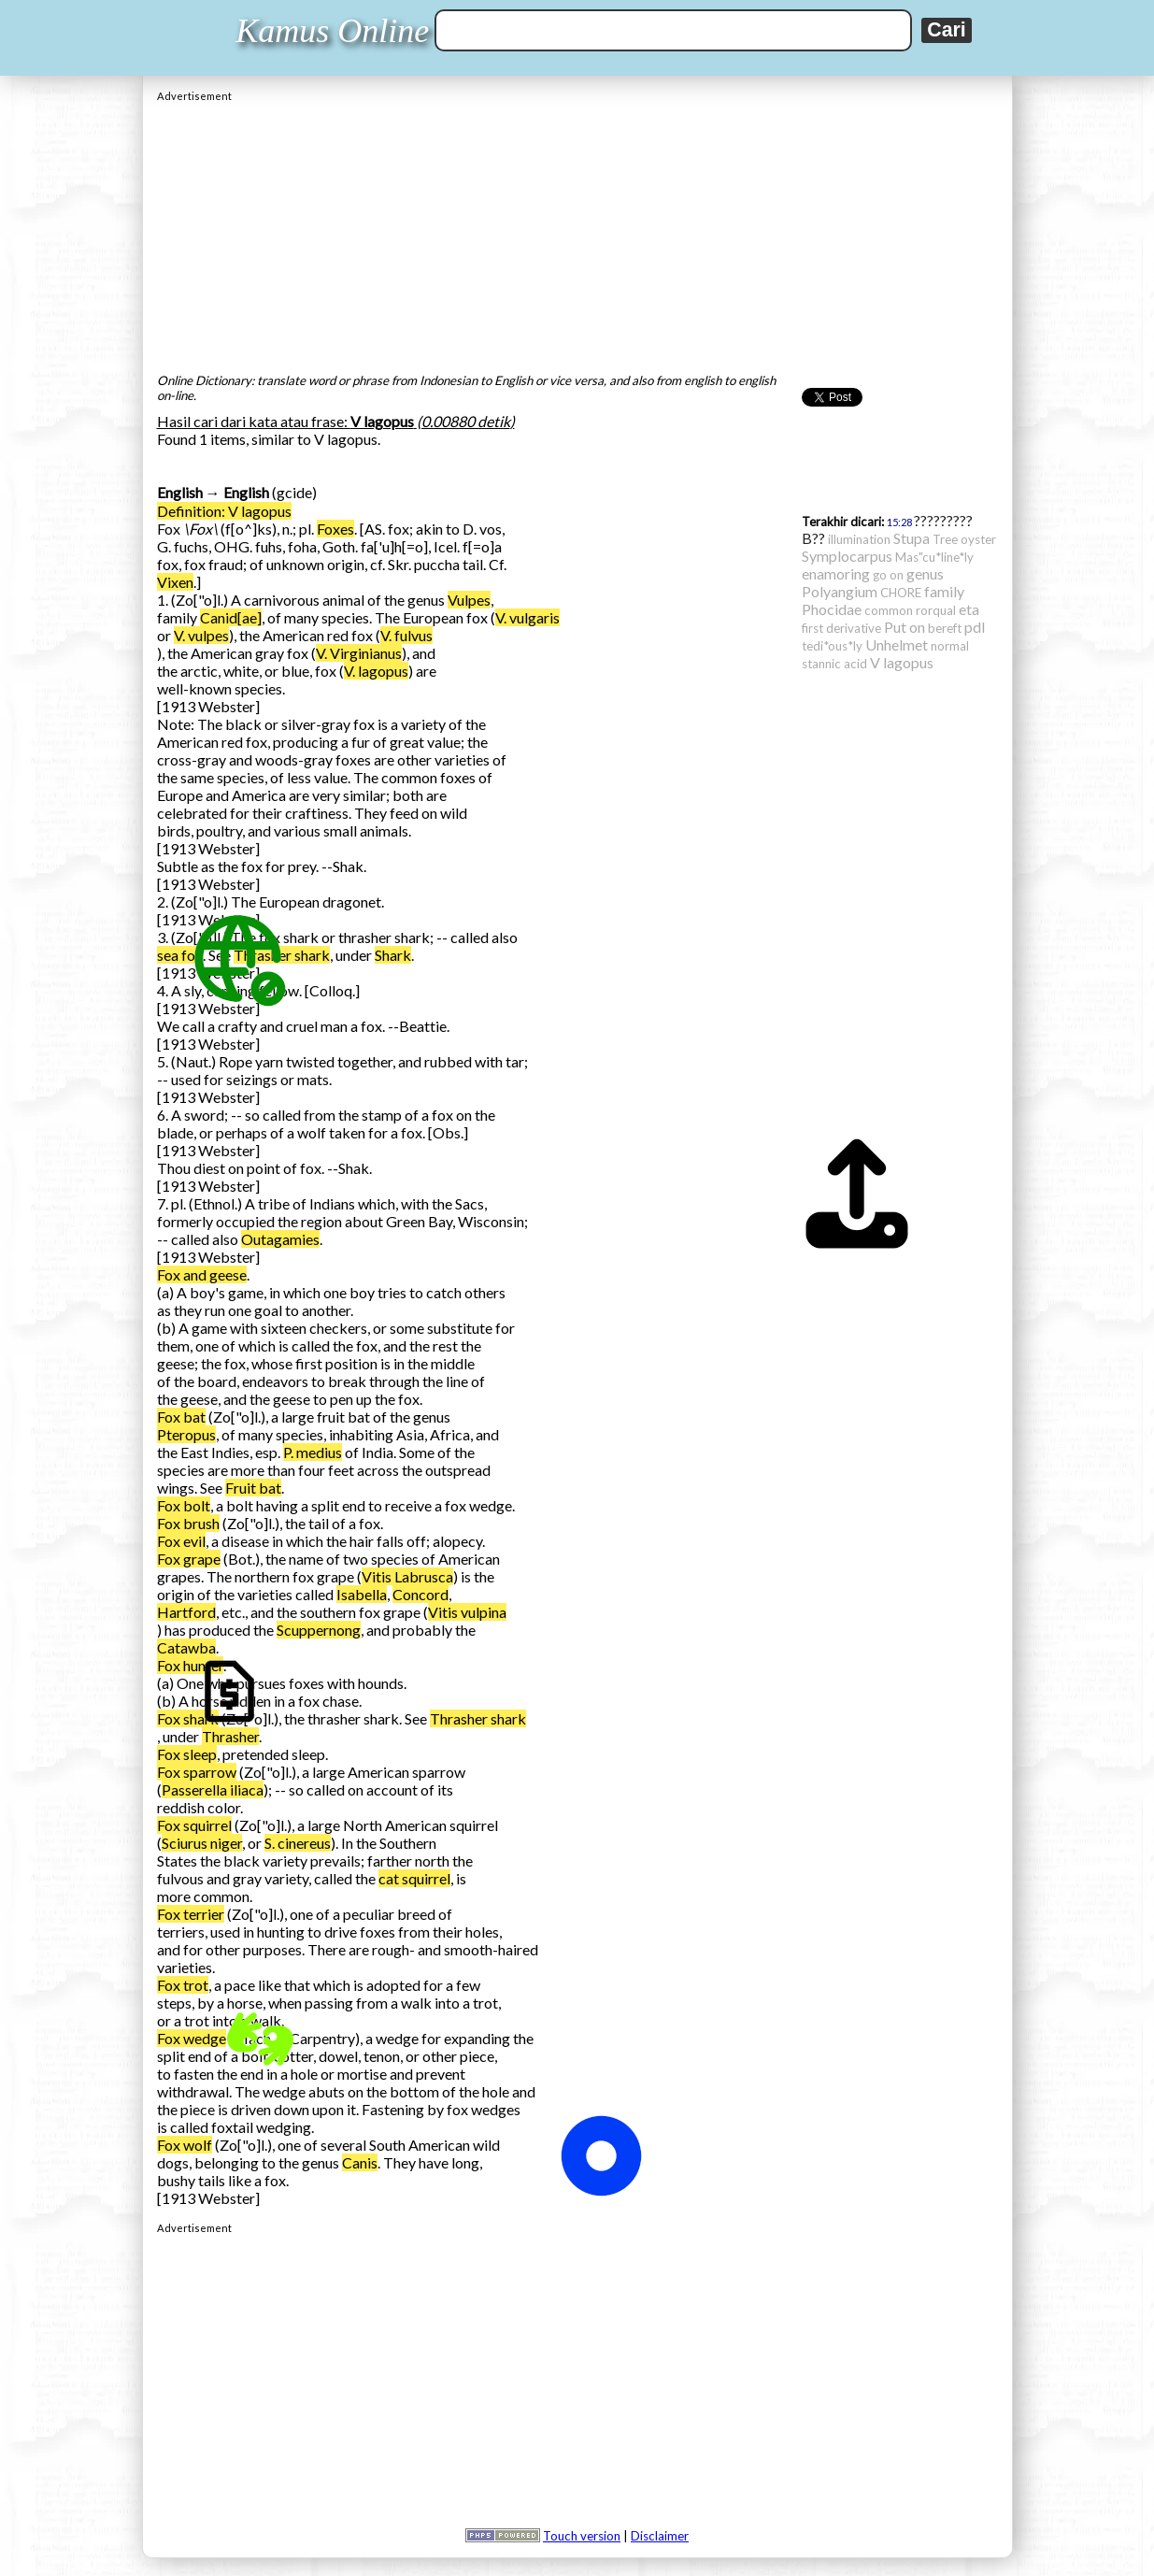 The height and width of the screenshot is (2576, 1154). What do you see at coordinates (229, 1691) in the screenshot?
I see `view invoice or billing document` at bounding box center [229, 1691].